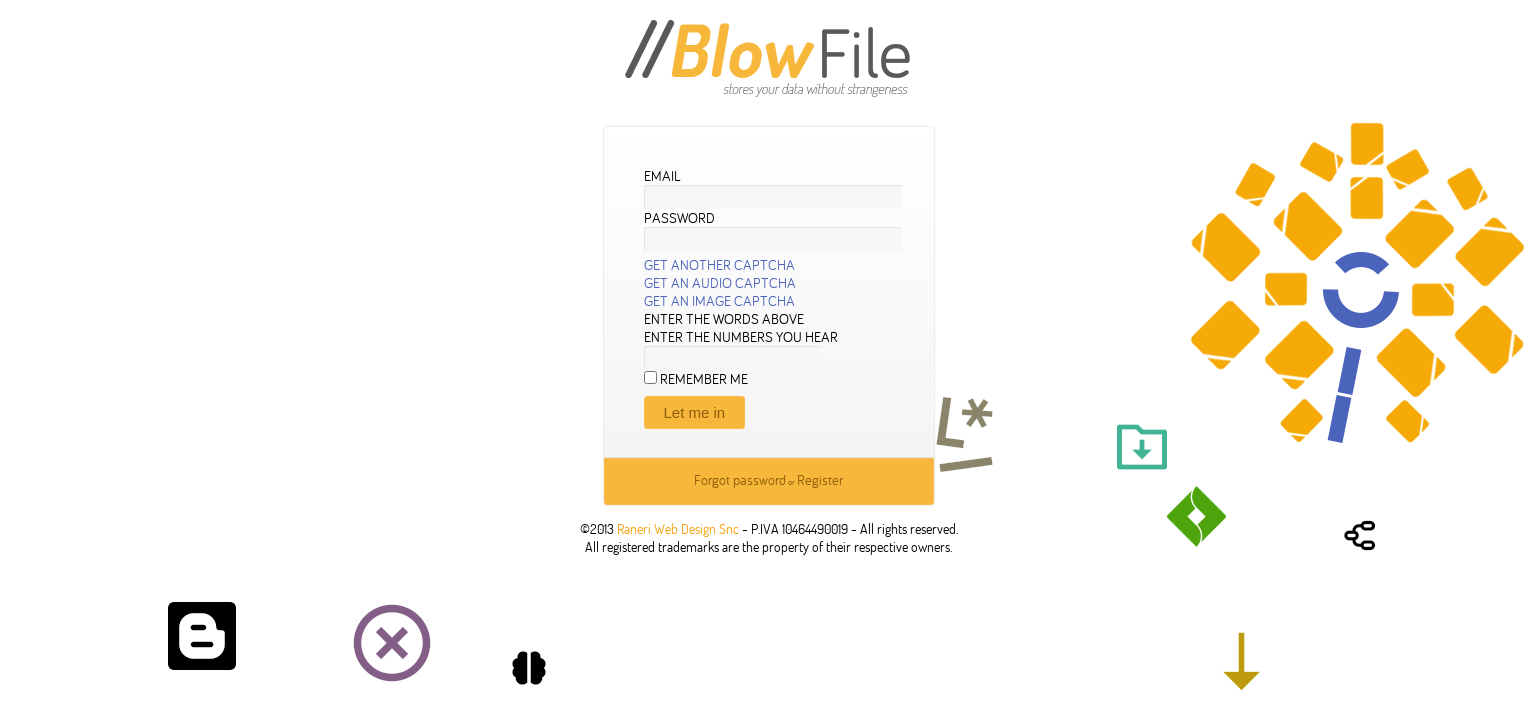 The image size is (1537, 720). What do you see at coordinates (1360, 535) in the screenshot?
I see `create or view a mind map` at bounding box center [1360, 535].